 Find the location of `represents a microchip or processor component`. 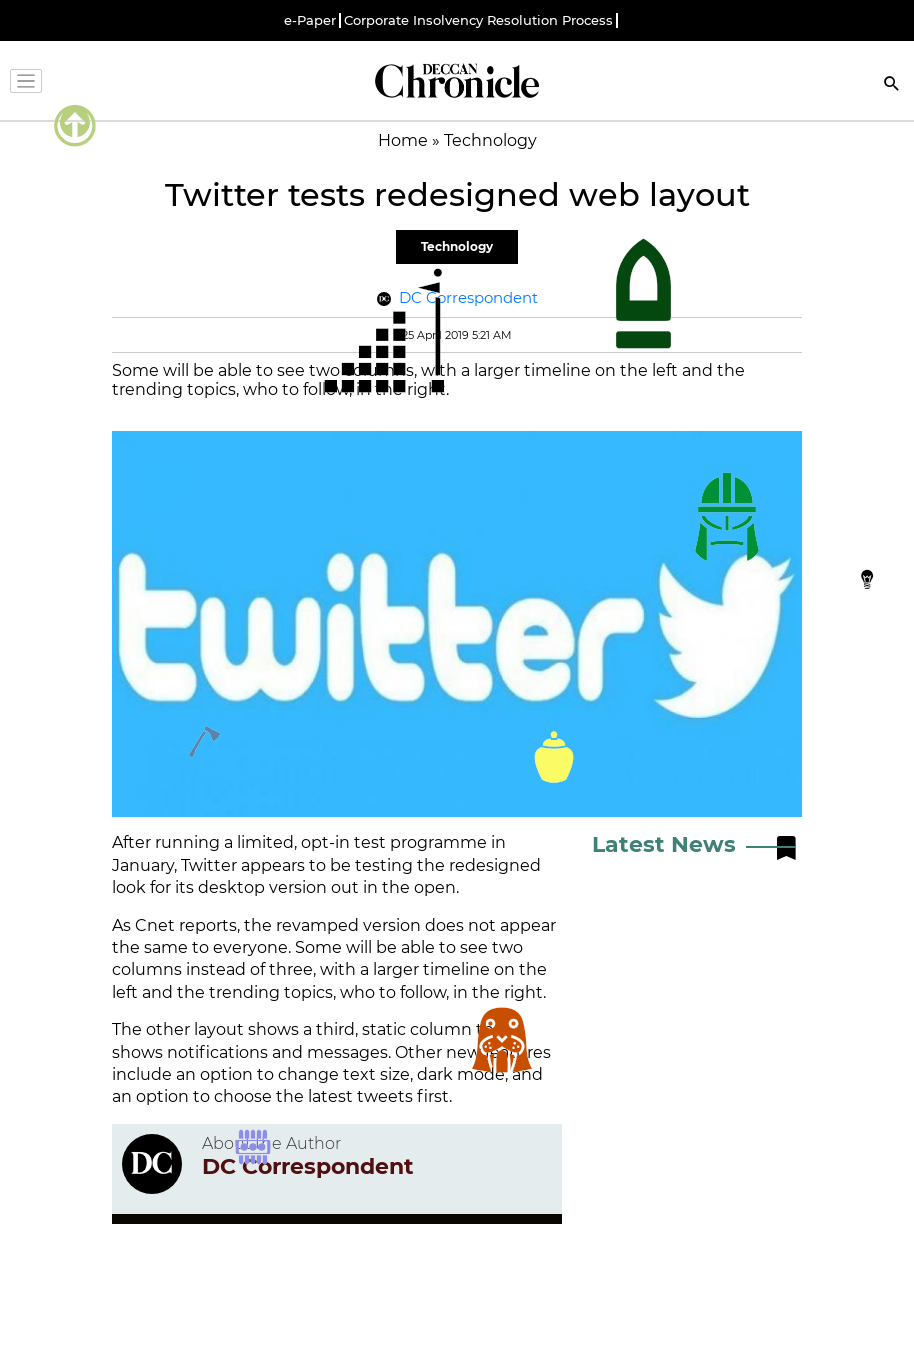

represents a microchip or processor component is located at coordinates (253, 1147).